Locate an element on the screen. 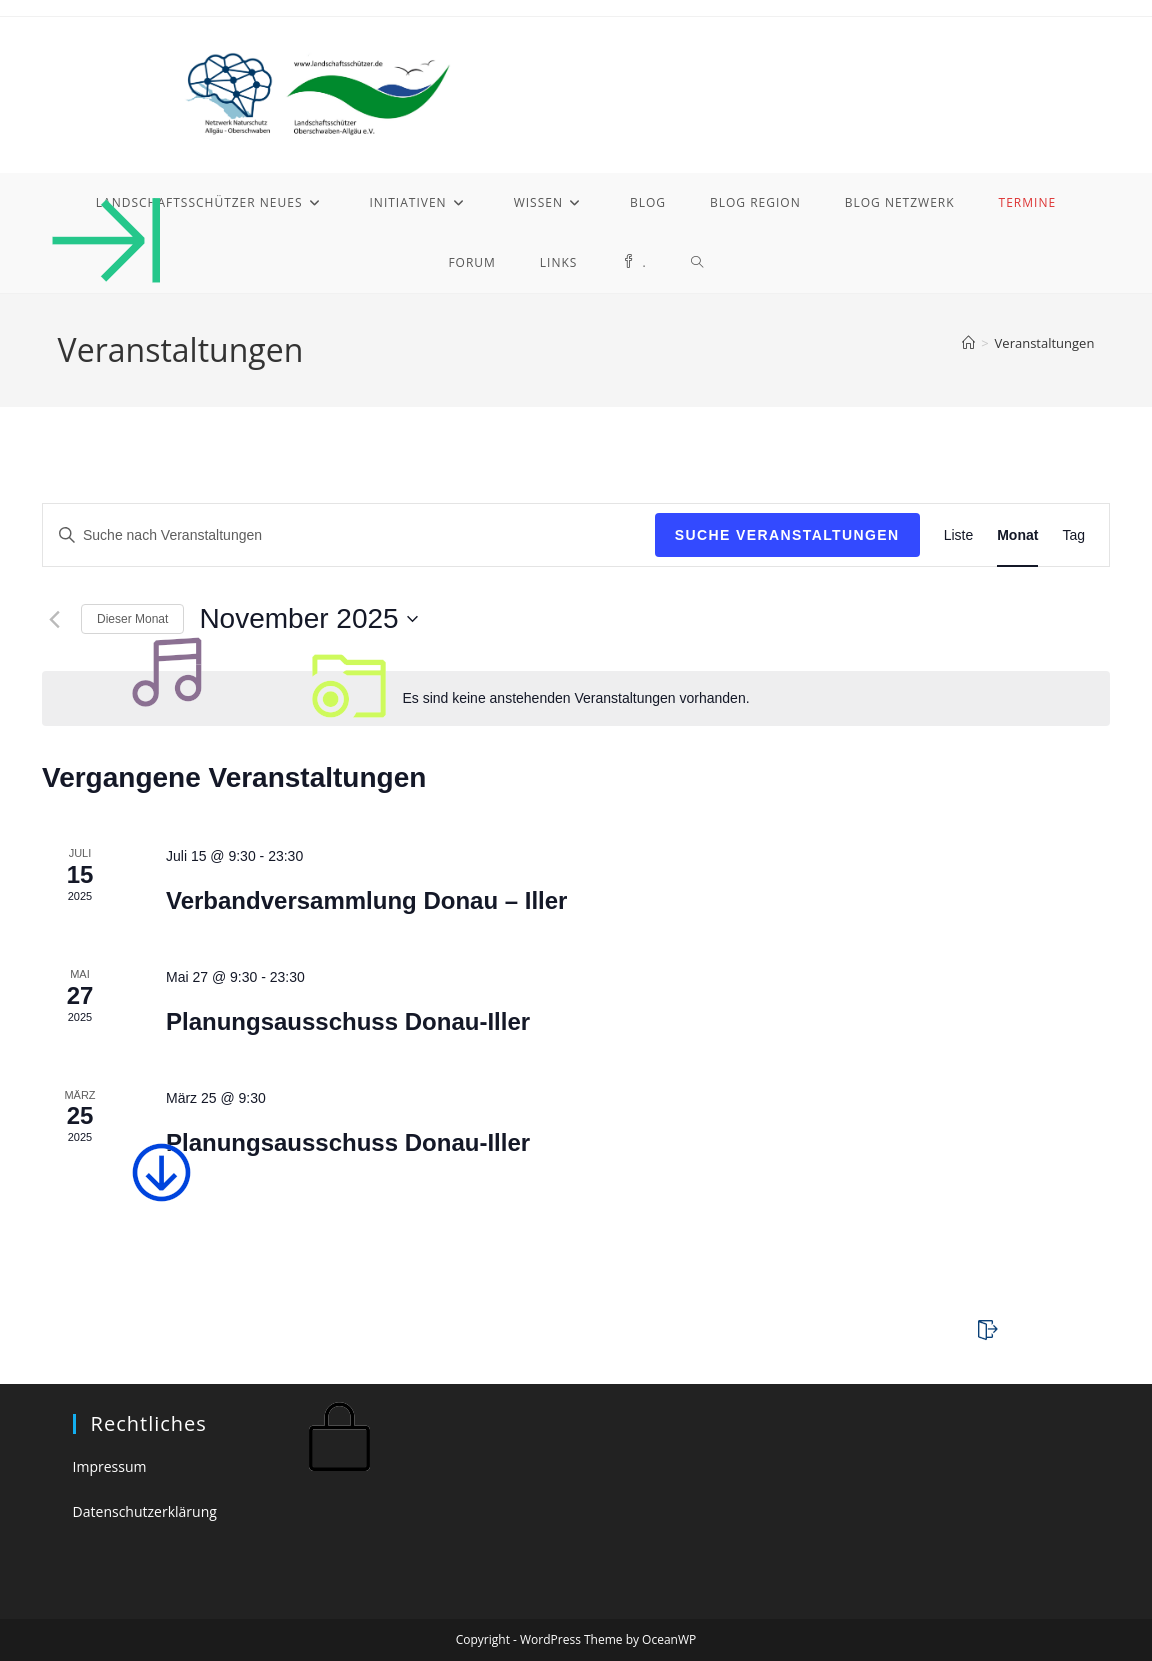  sign out of your account is located at coordinates (987, 1329).